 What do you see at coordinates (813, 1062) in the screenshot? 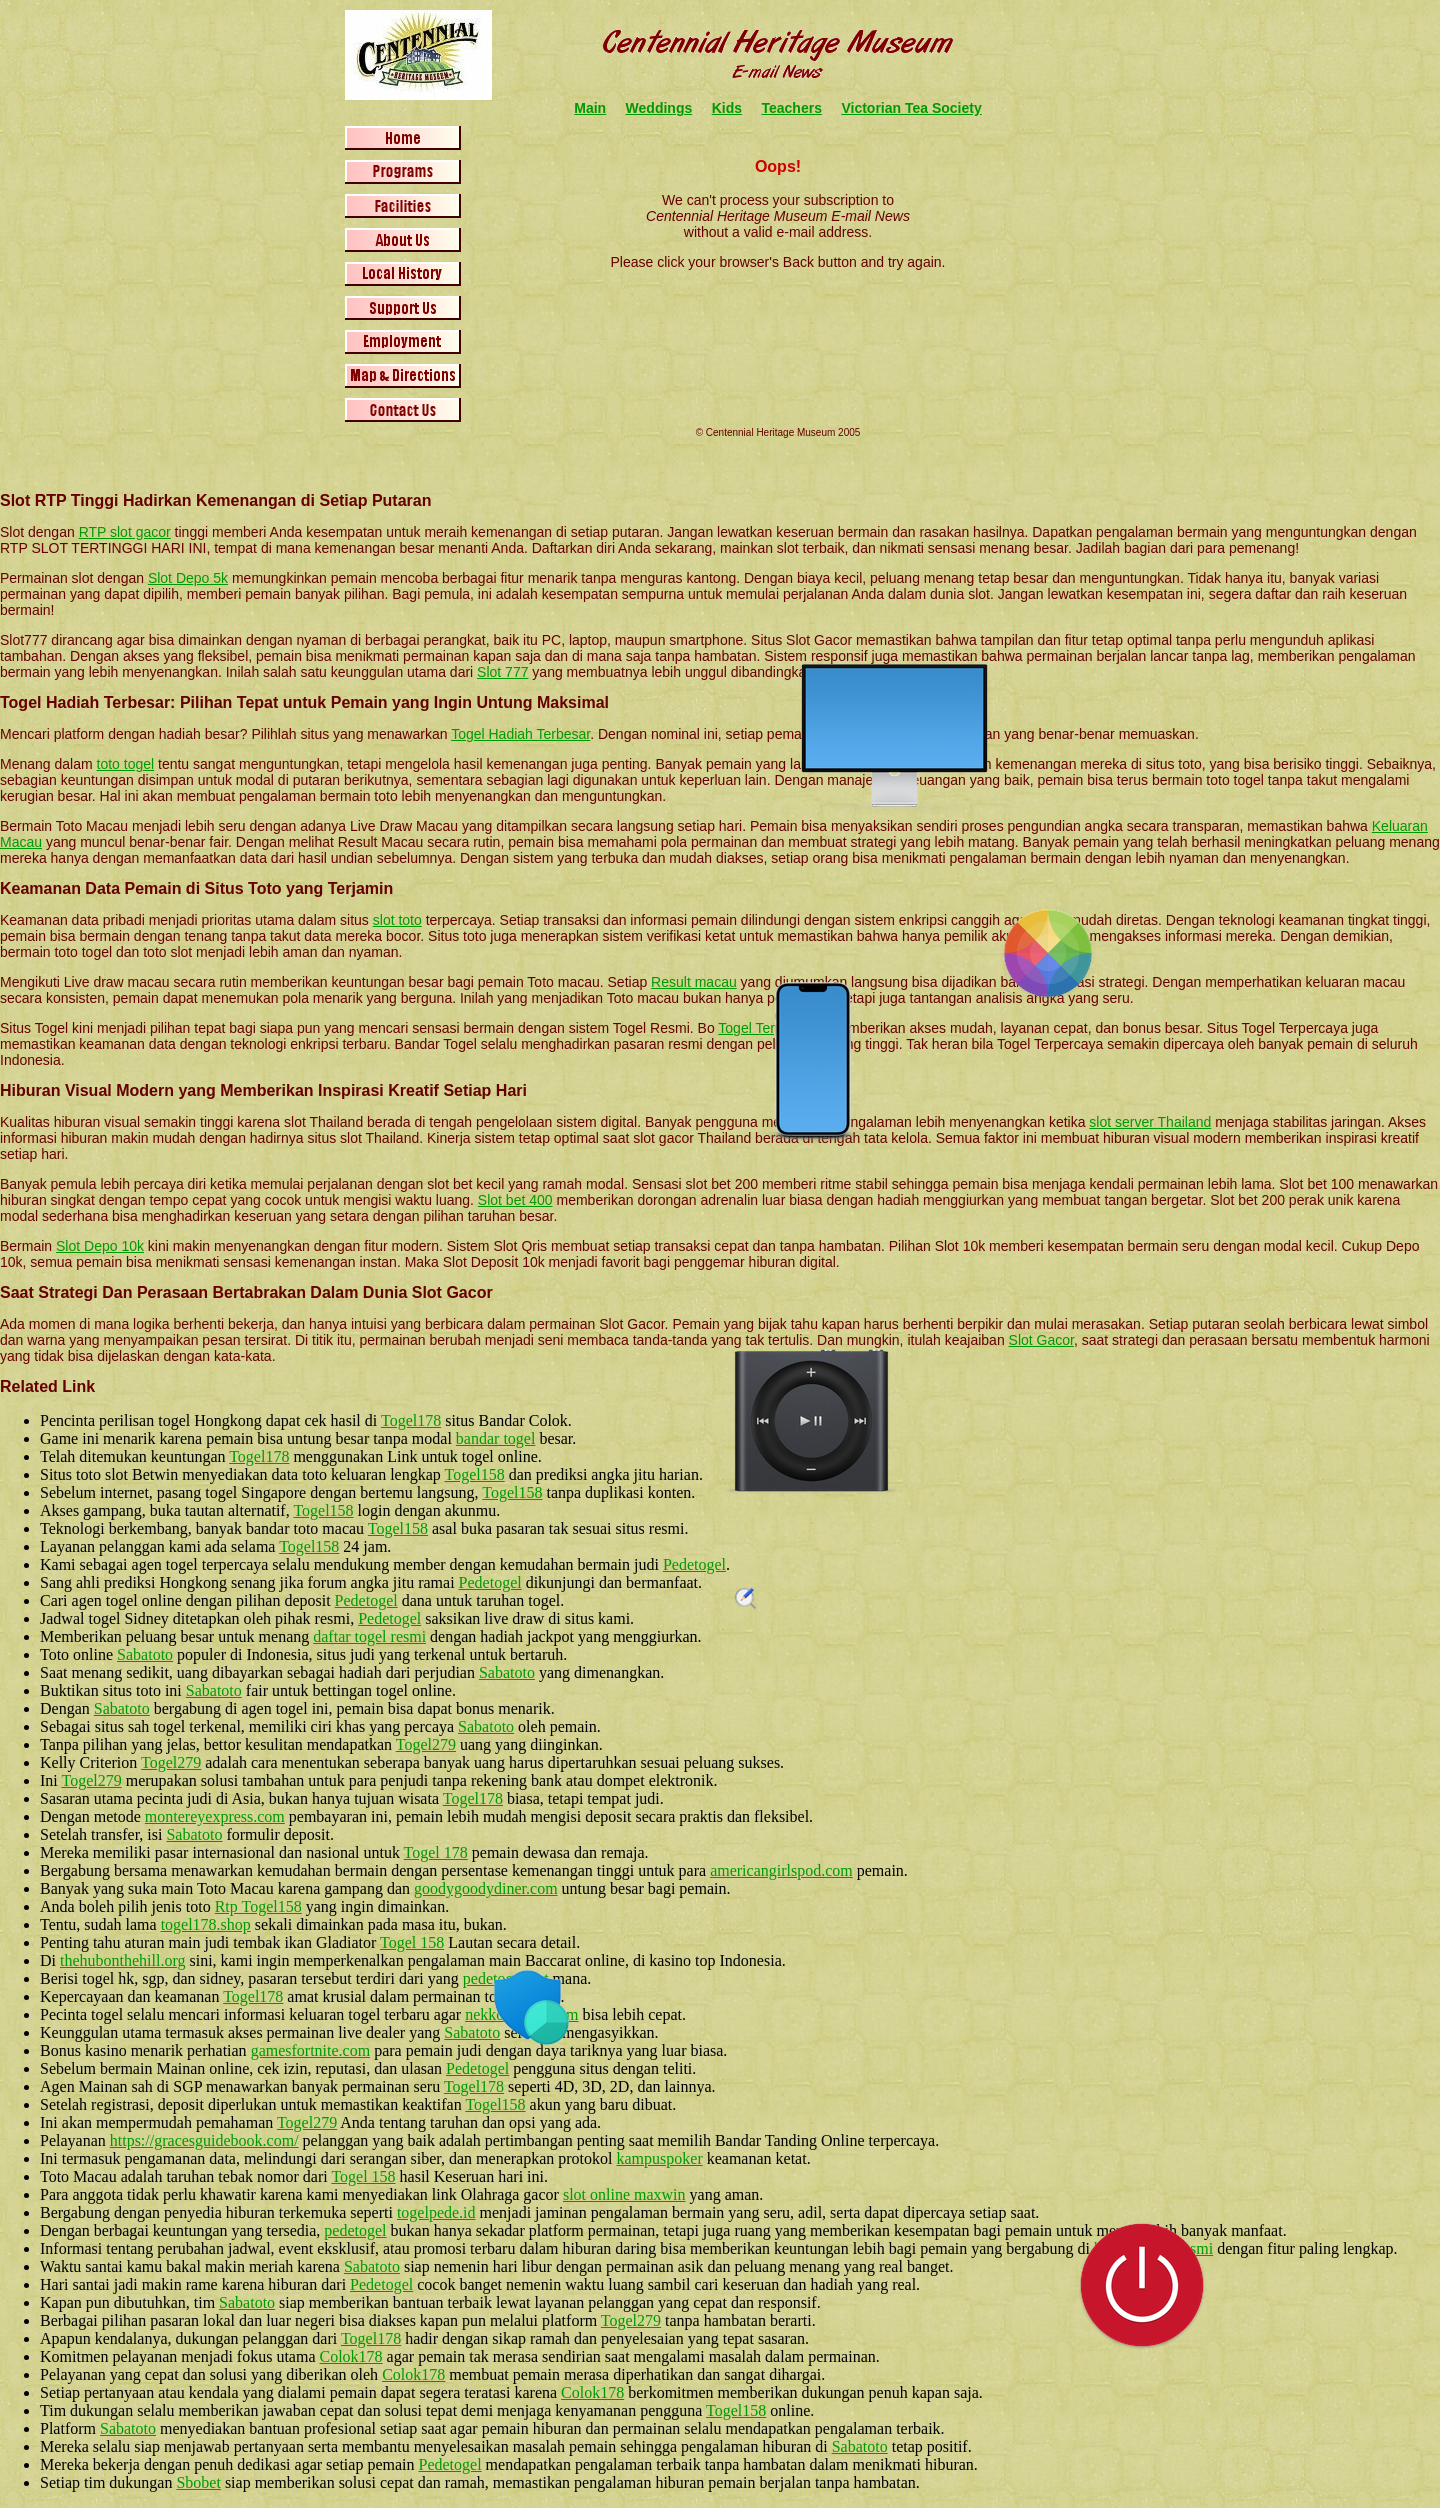
I see `iPhone 14 device icon` at bounding box center [813, 1062].